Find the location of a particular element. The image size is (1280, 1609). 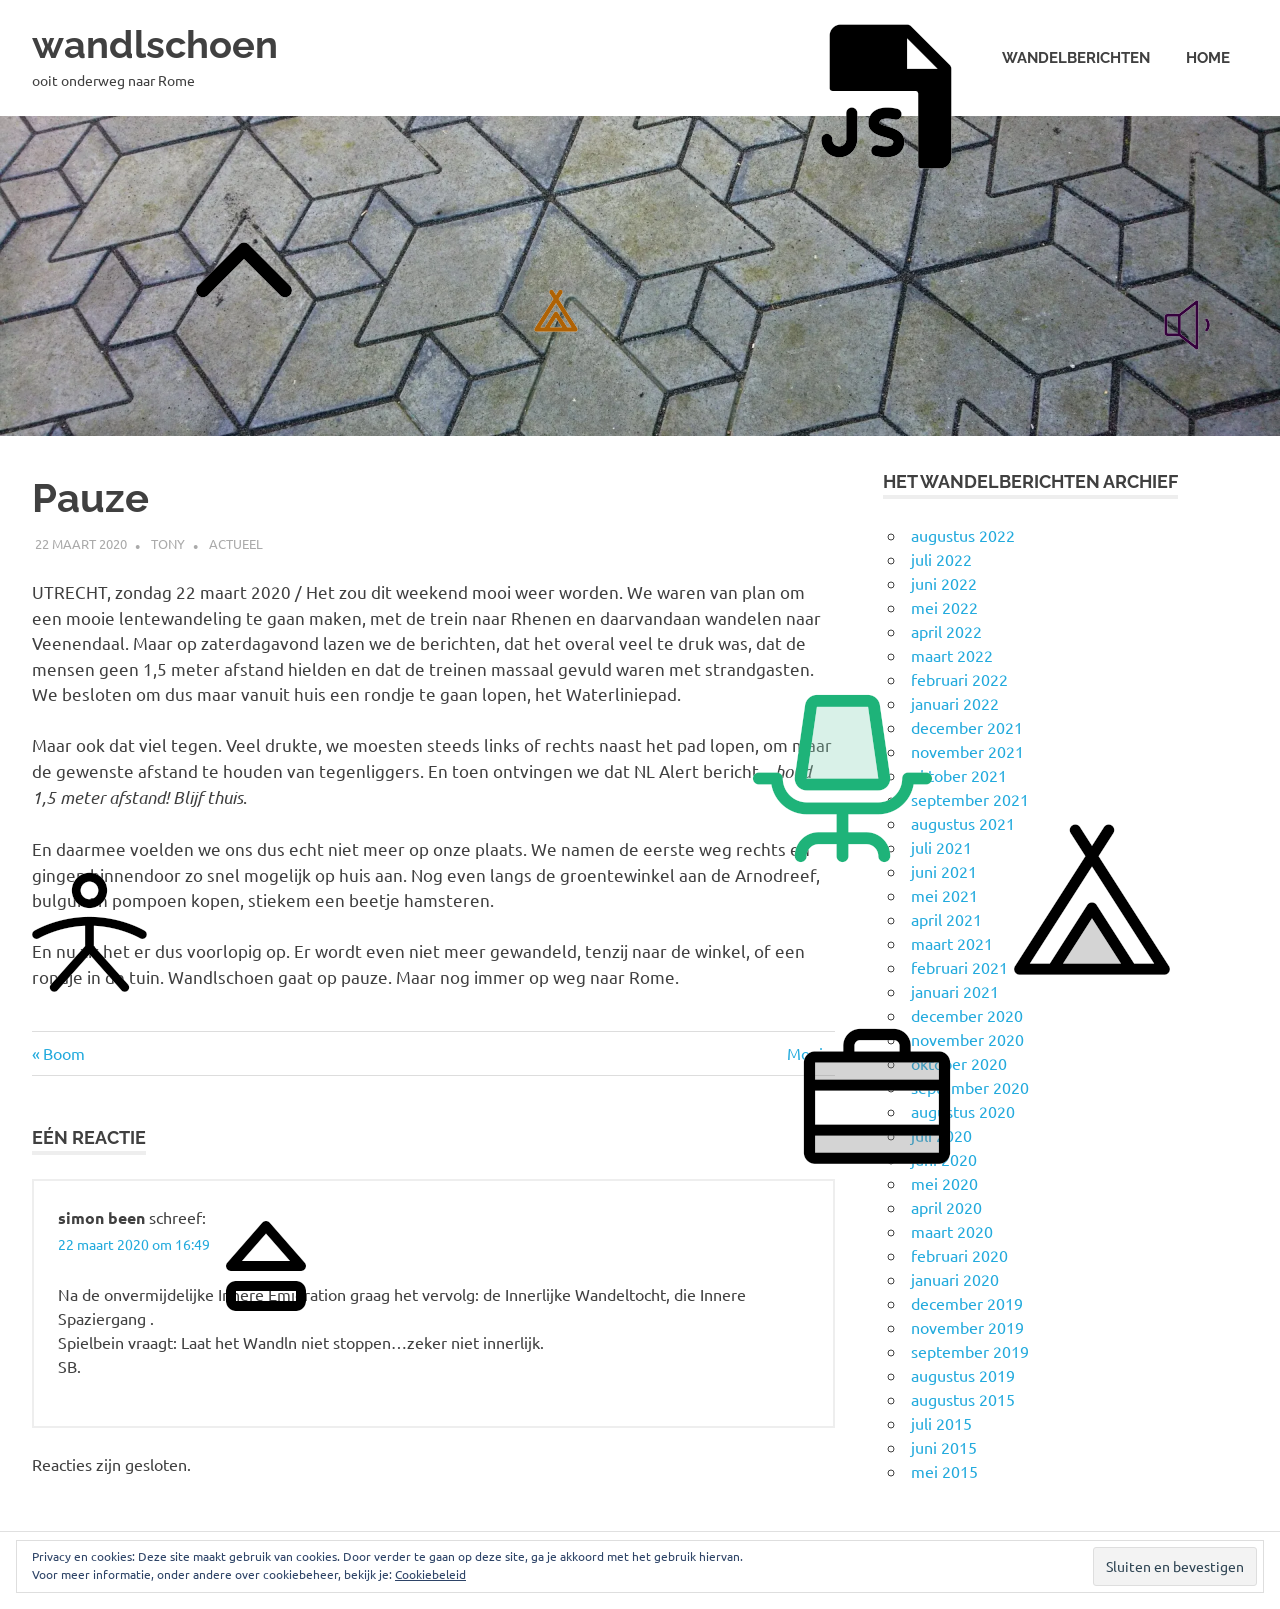

access work documents or business tools is located at coordinates (877, 1102).